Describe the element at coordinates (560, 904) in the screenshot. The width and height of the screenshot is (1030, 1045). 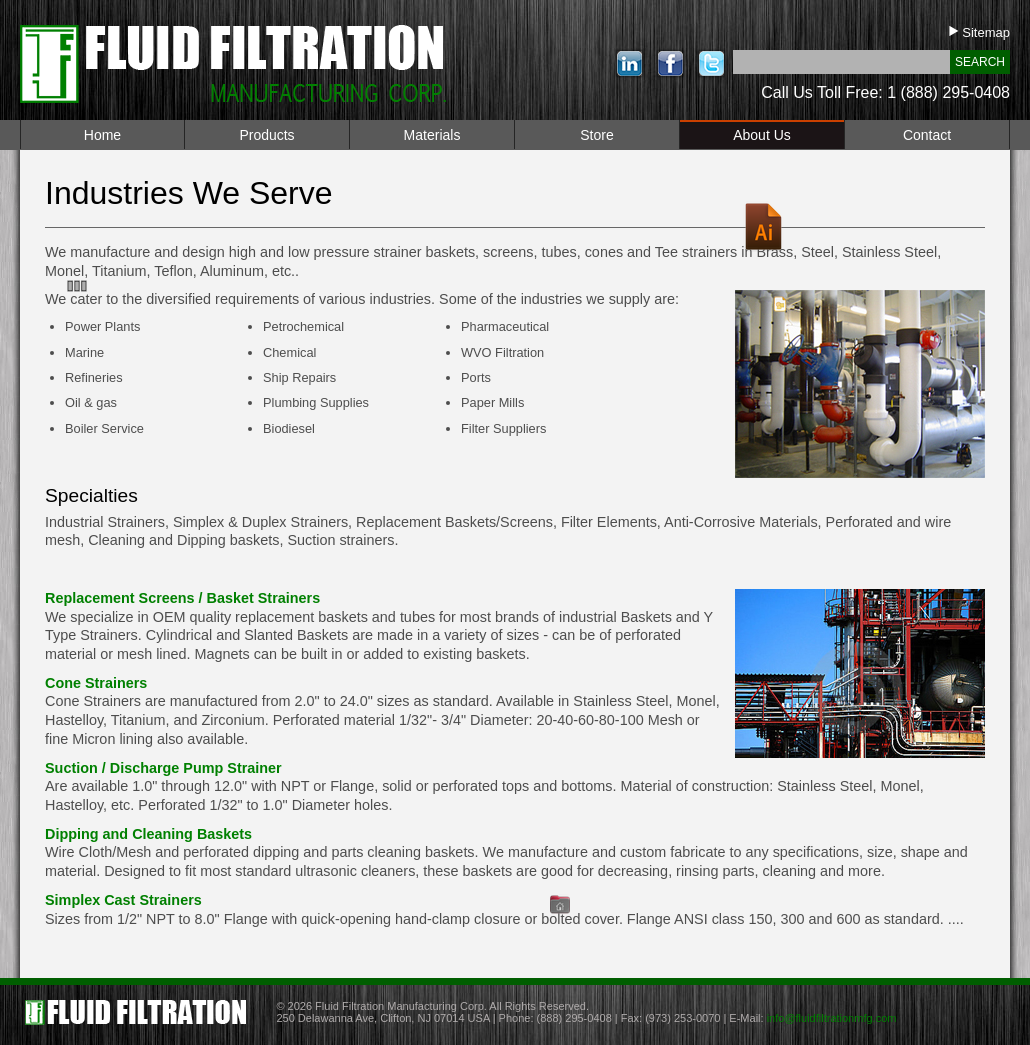
I see `access your home folder` at that location.